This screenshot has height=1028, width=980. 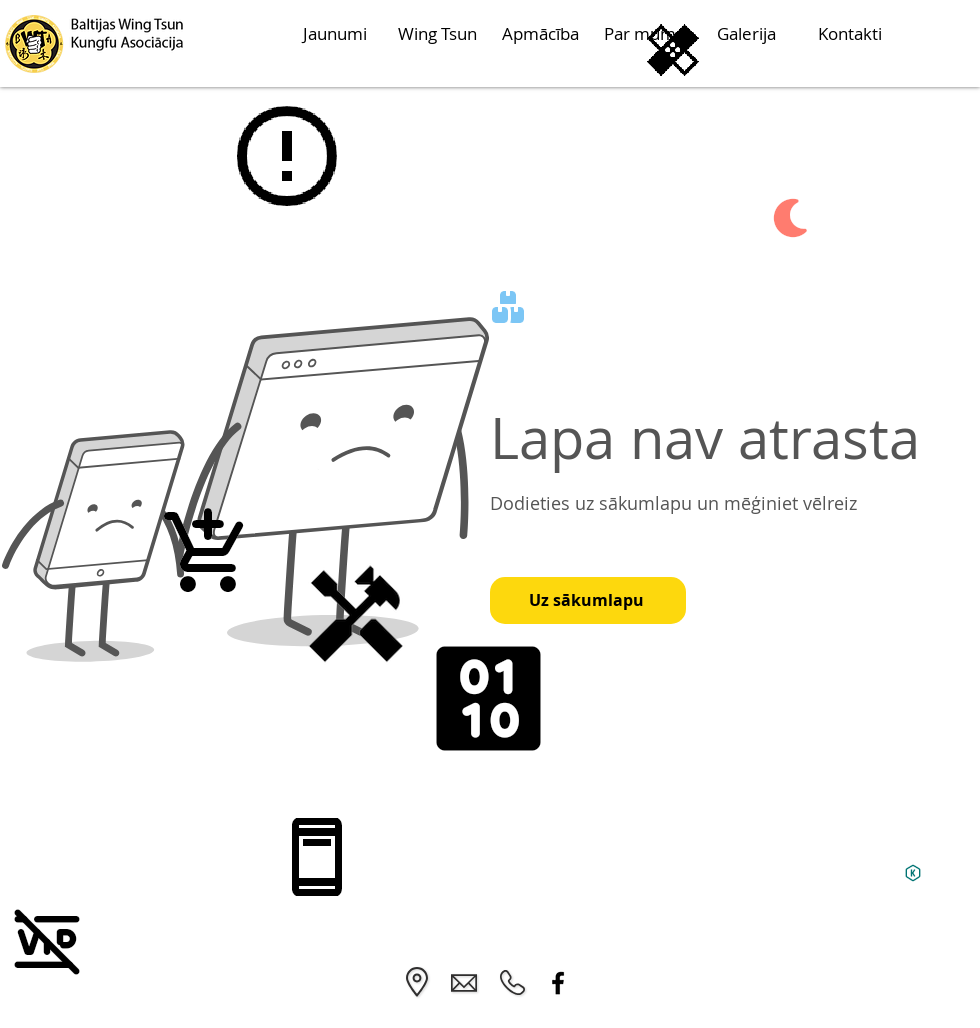 What do you see at coordinates (47, 942) in the screenshot?
I see `vip status is currently inactive or disabled` at bounding box center [47, 942].